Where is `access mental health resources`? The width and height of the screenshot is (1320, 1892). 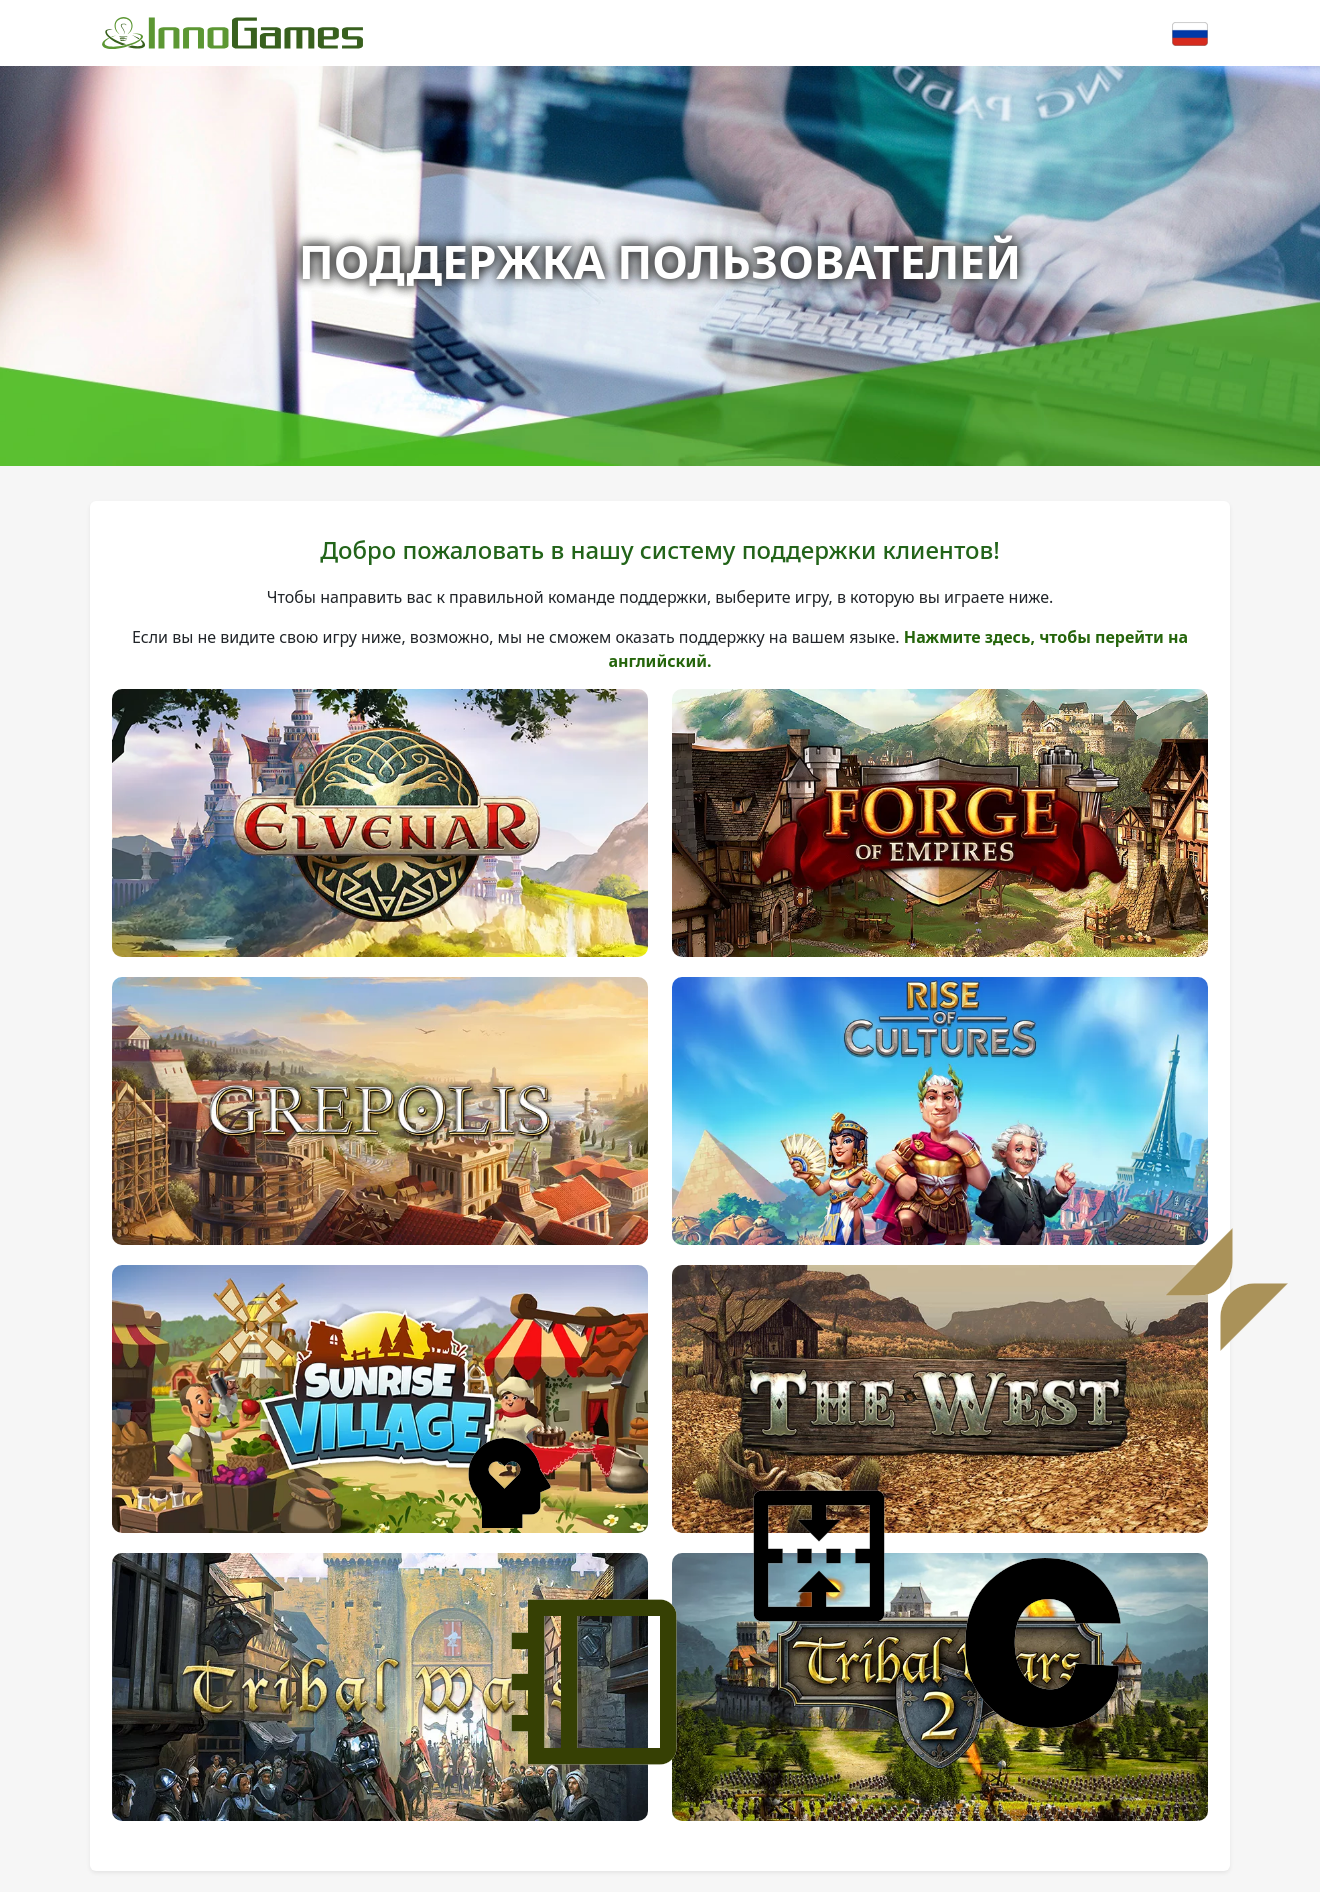 access mental health resources is located at coordinates (509, 1483).